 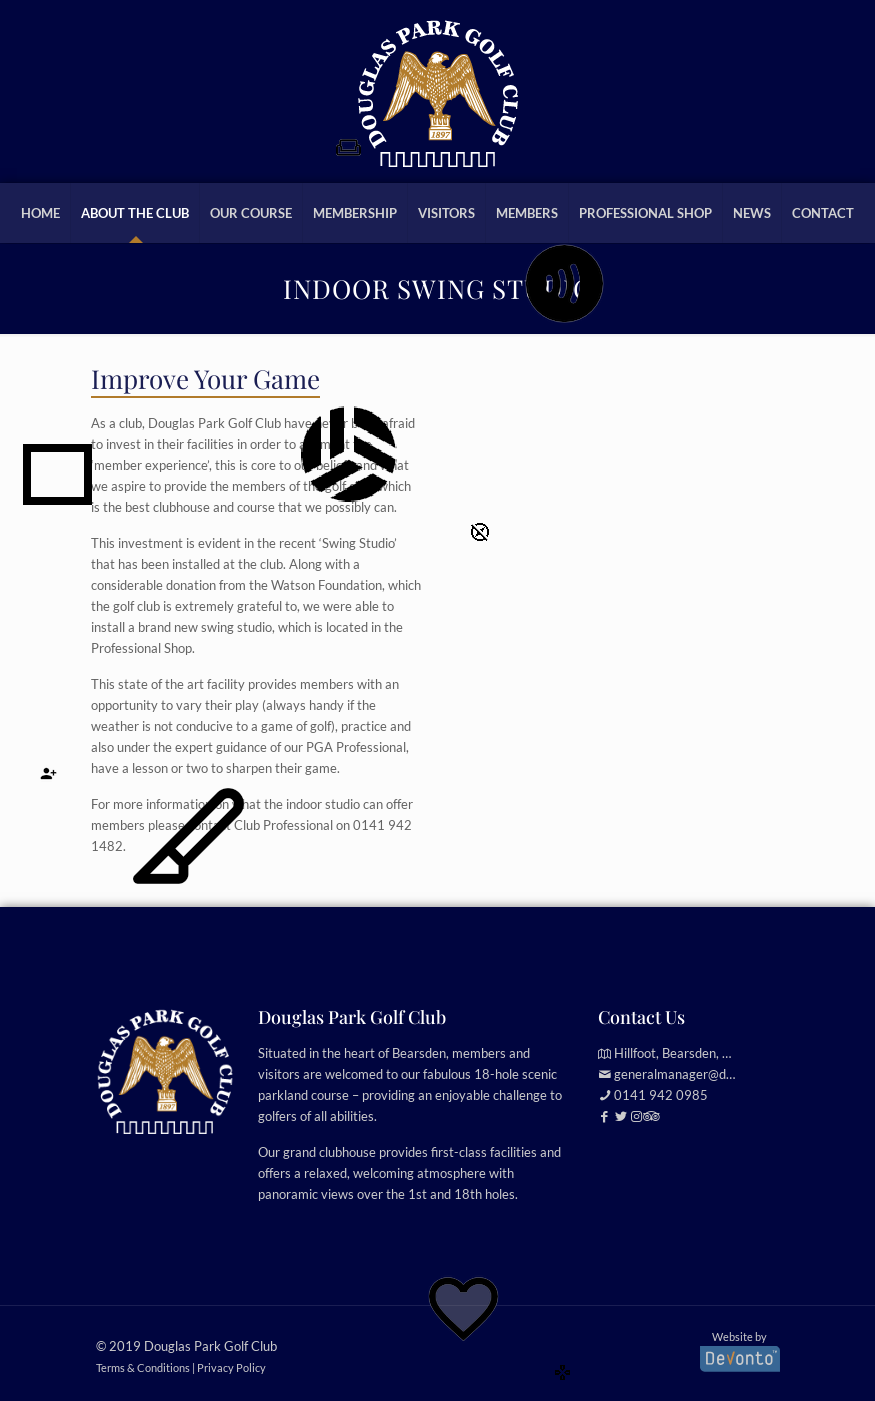 What do you see at coordinates (564, 283) in the screenshot?
I see `tap to pay with contactless payment` at bounding box center [564, 283].